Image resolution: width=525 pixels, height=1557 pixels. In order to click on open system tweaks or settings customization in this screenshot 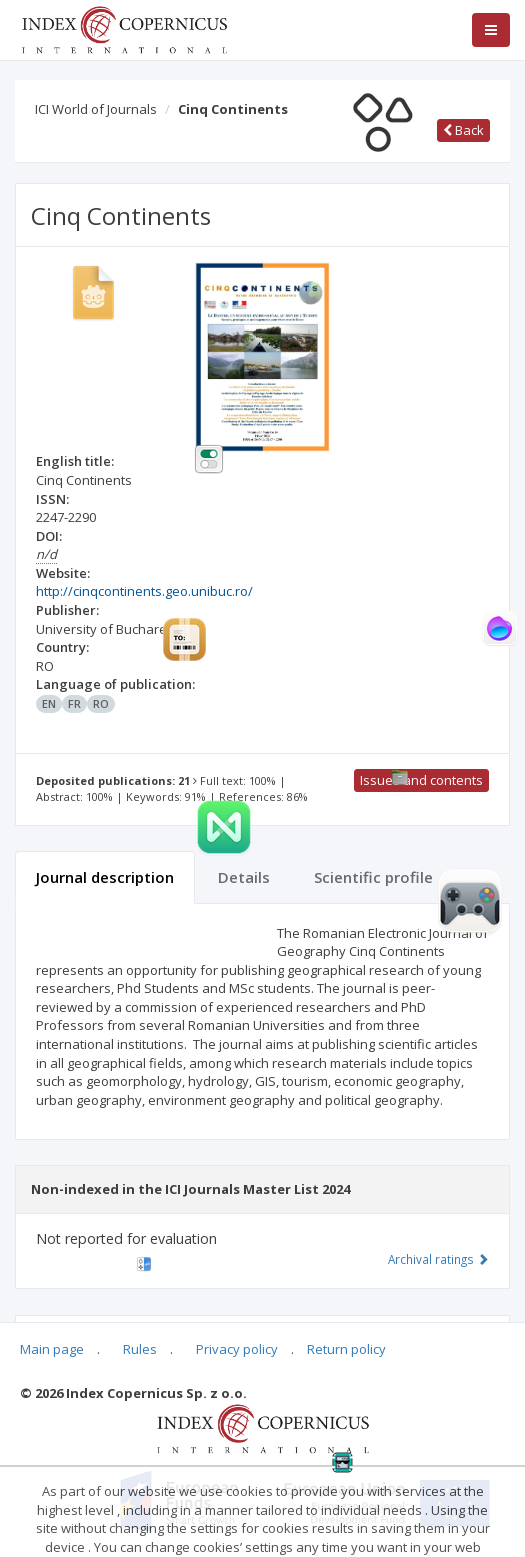, I will do `click(209, 459)`.